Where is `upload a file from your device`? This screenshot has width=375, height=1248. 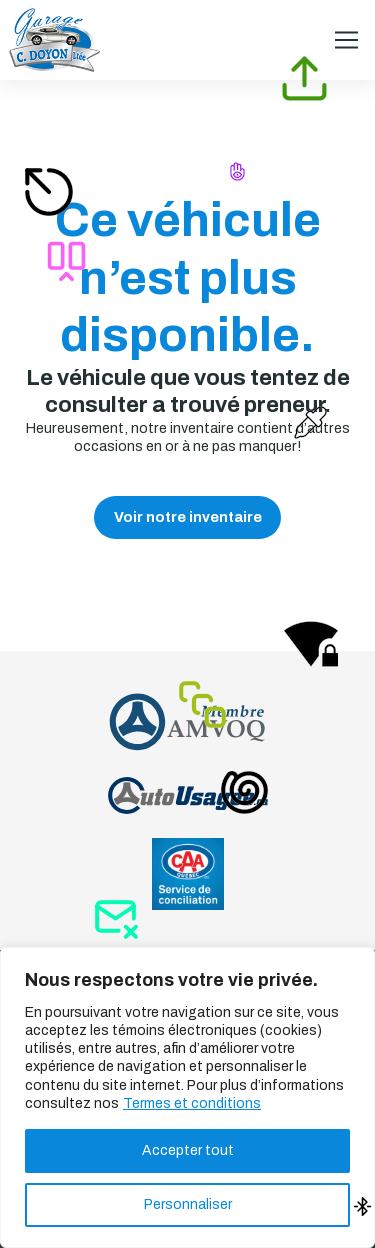
upload a file from your device is located at coordinates (304, 78).